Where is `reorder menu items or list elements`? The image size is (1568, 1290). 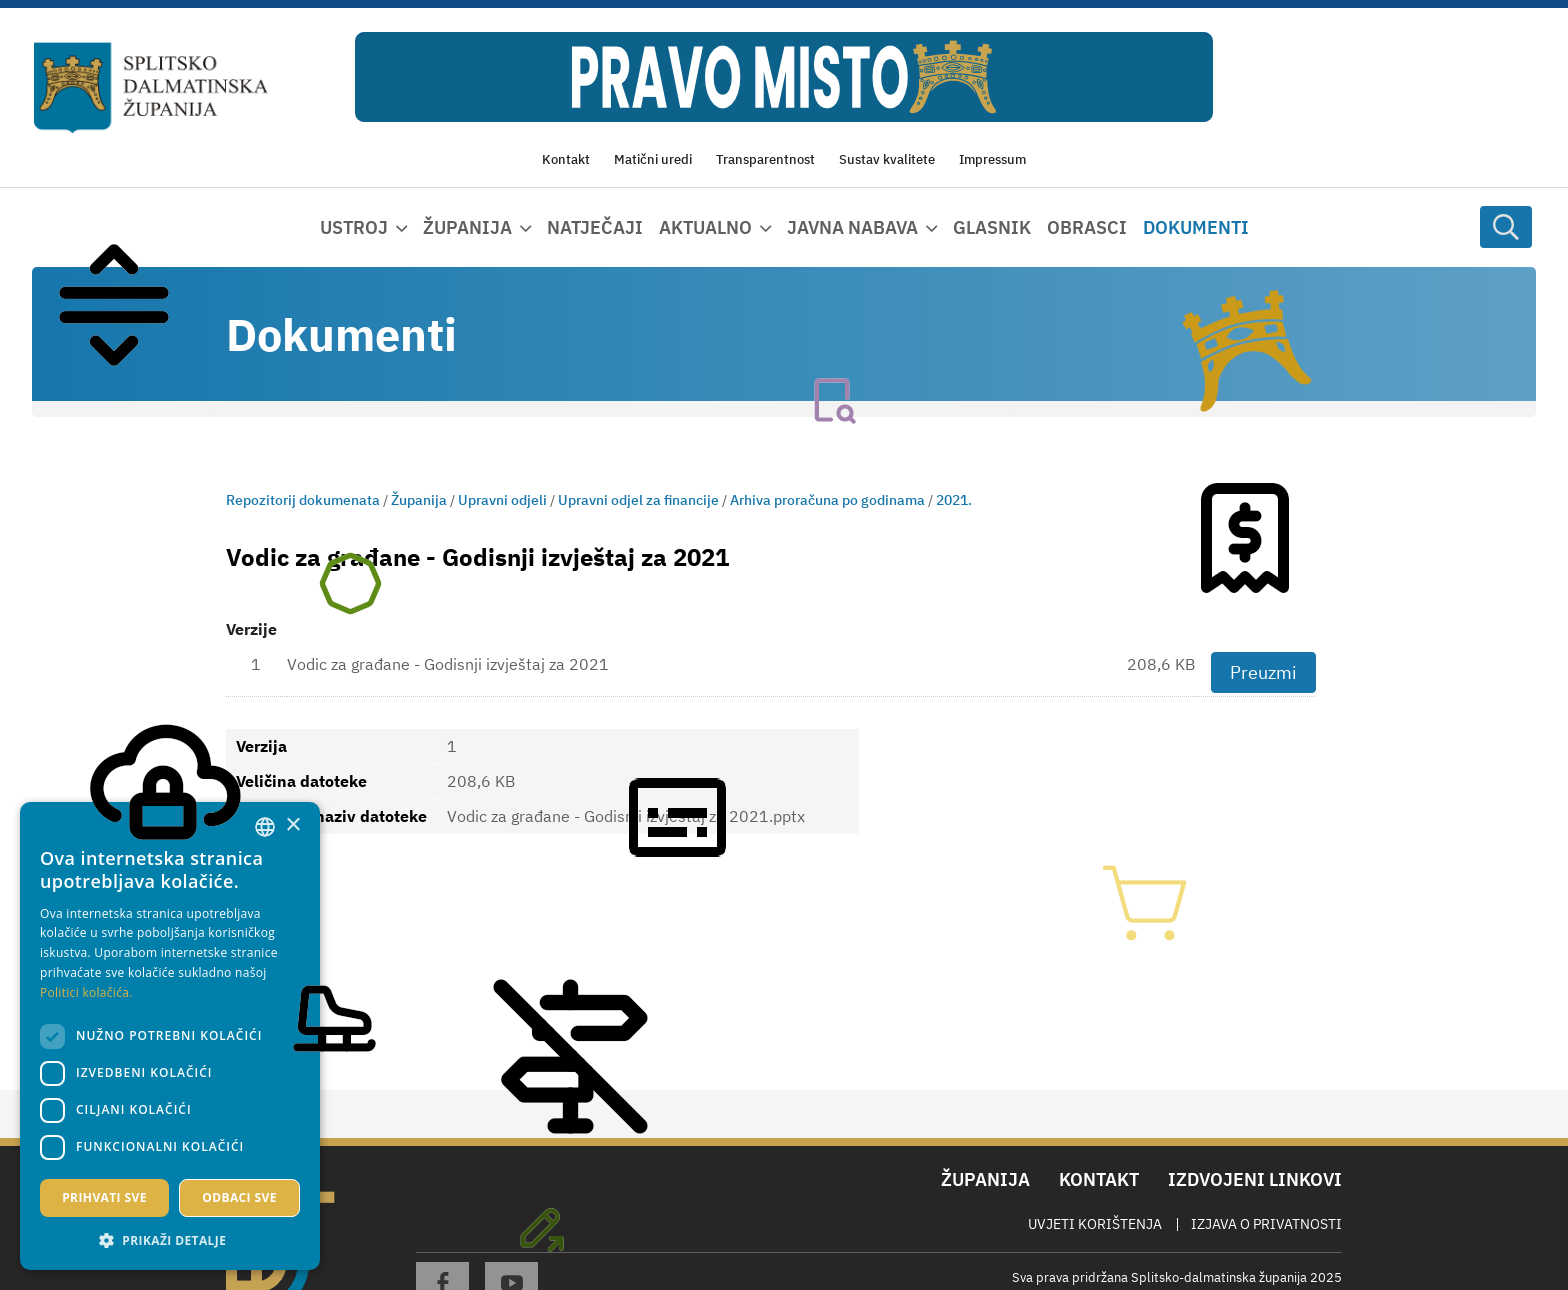
reorder menu items or list elements is located at coordinates (114, 305).